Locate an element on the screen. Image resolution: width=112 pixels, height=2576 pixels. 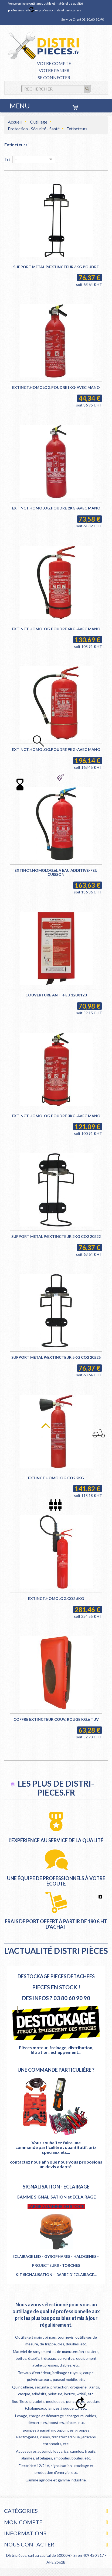
select moped or scooter delivery option is located at coordinates (99, 1434).